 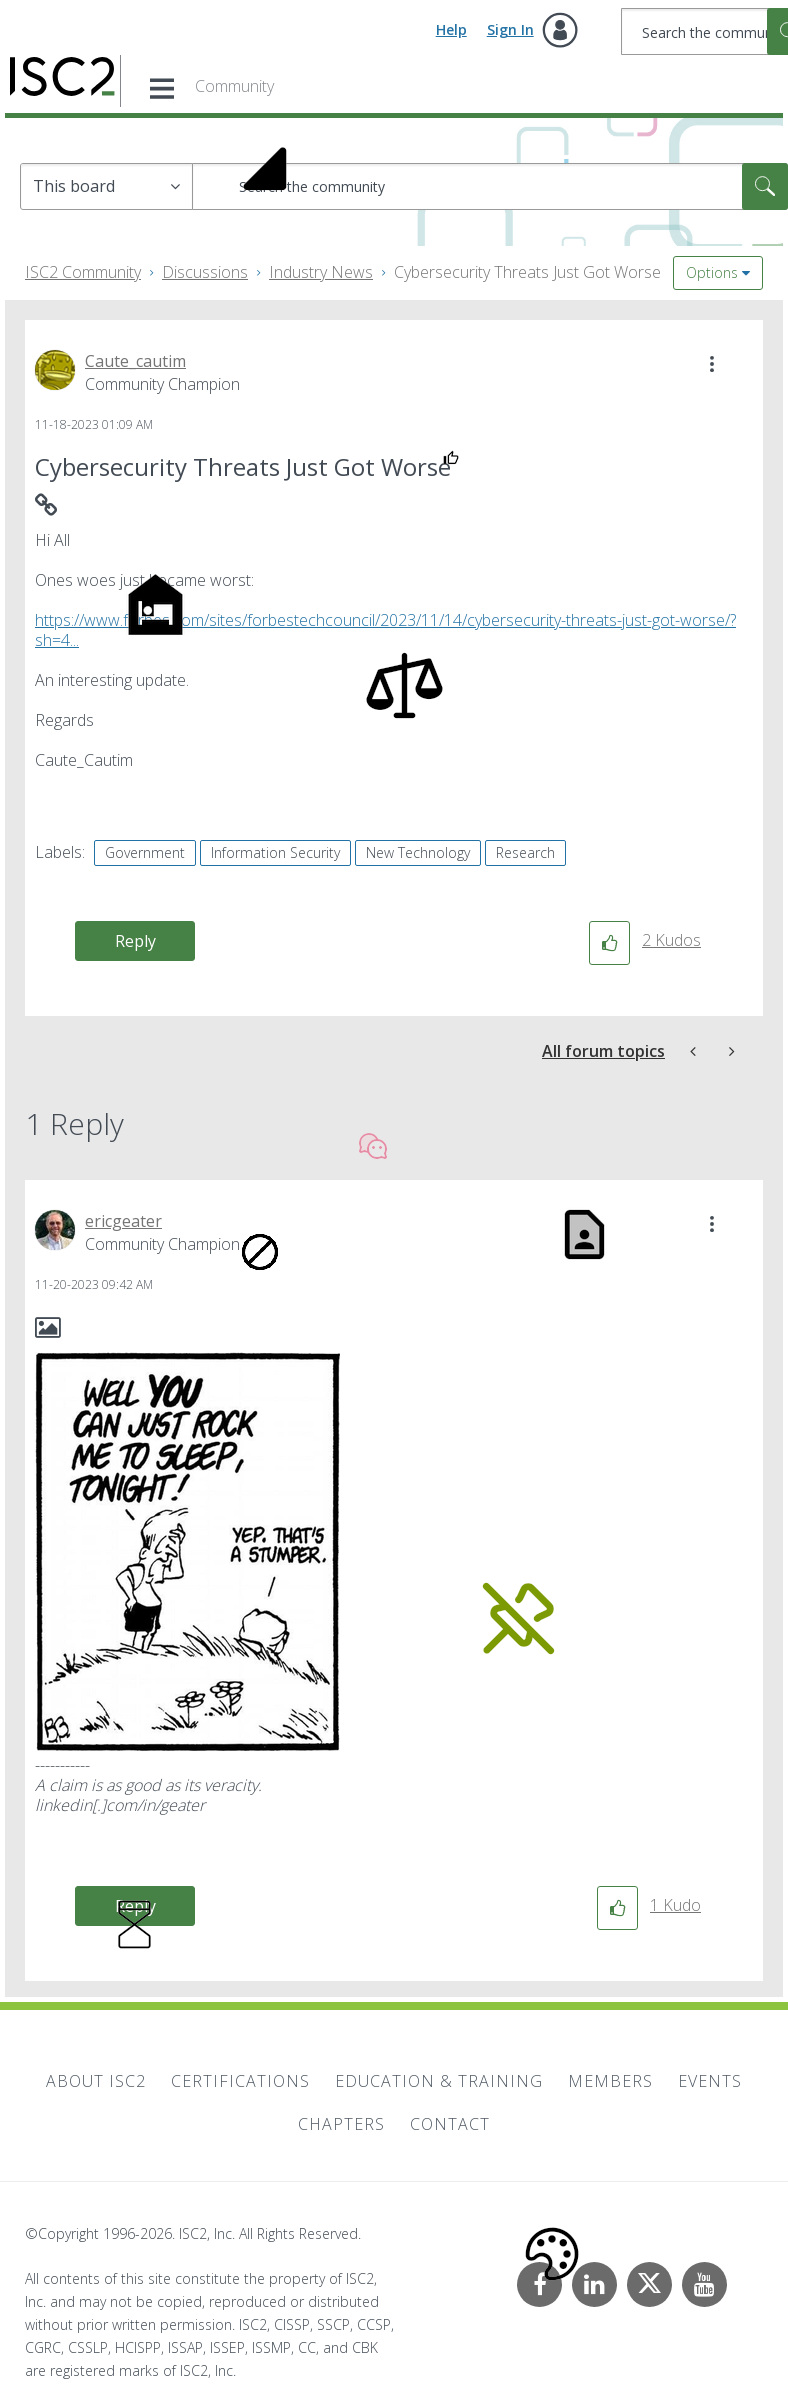 I want to click on indicates a timer or countdown just started, so click(x=134, y=1924).